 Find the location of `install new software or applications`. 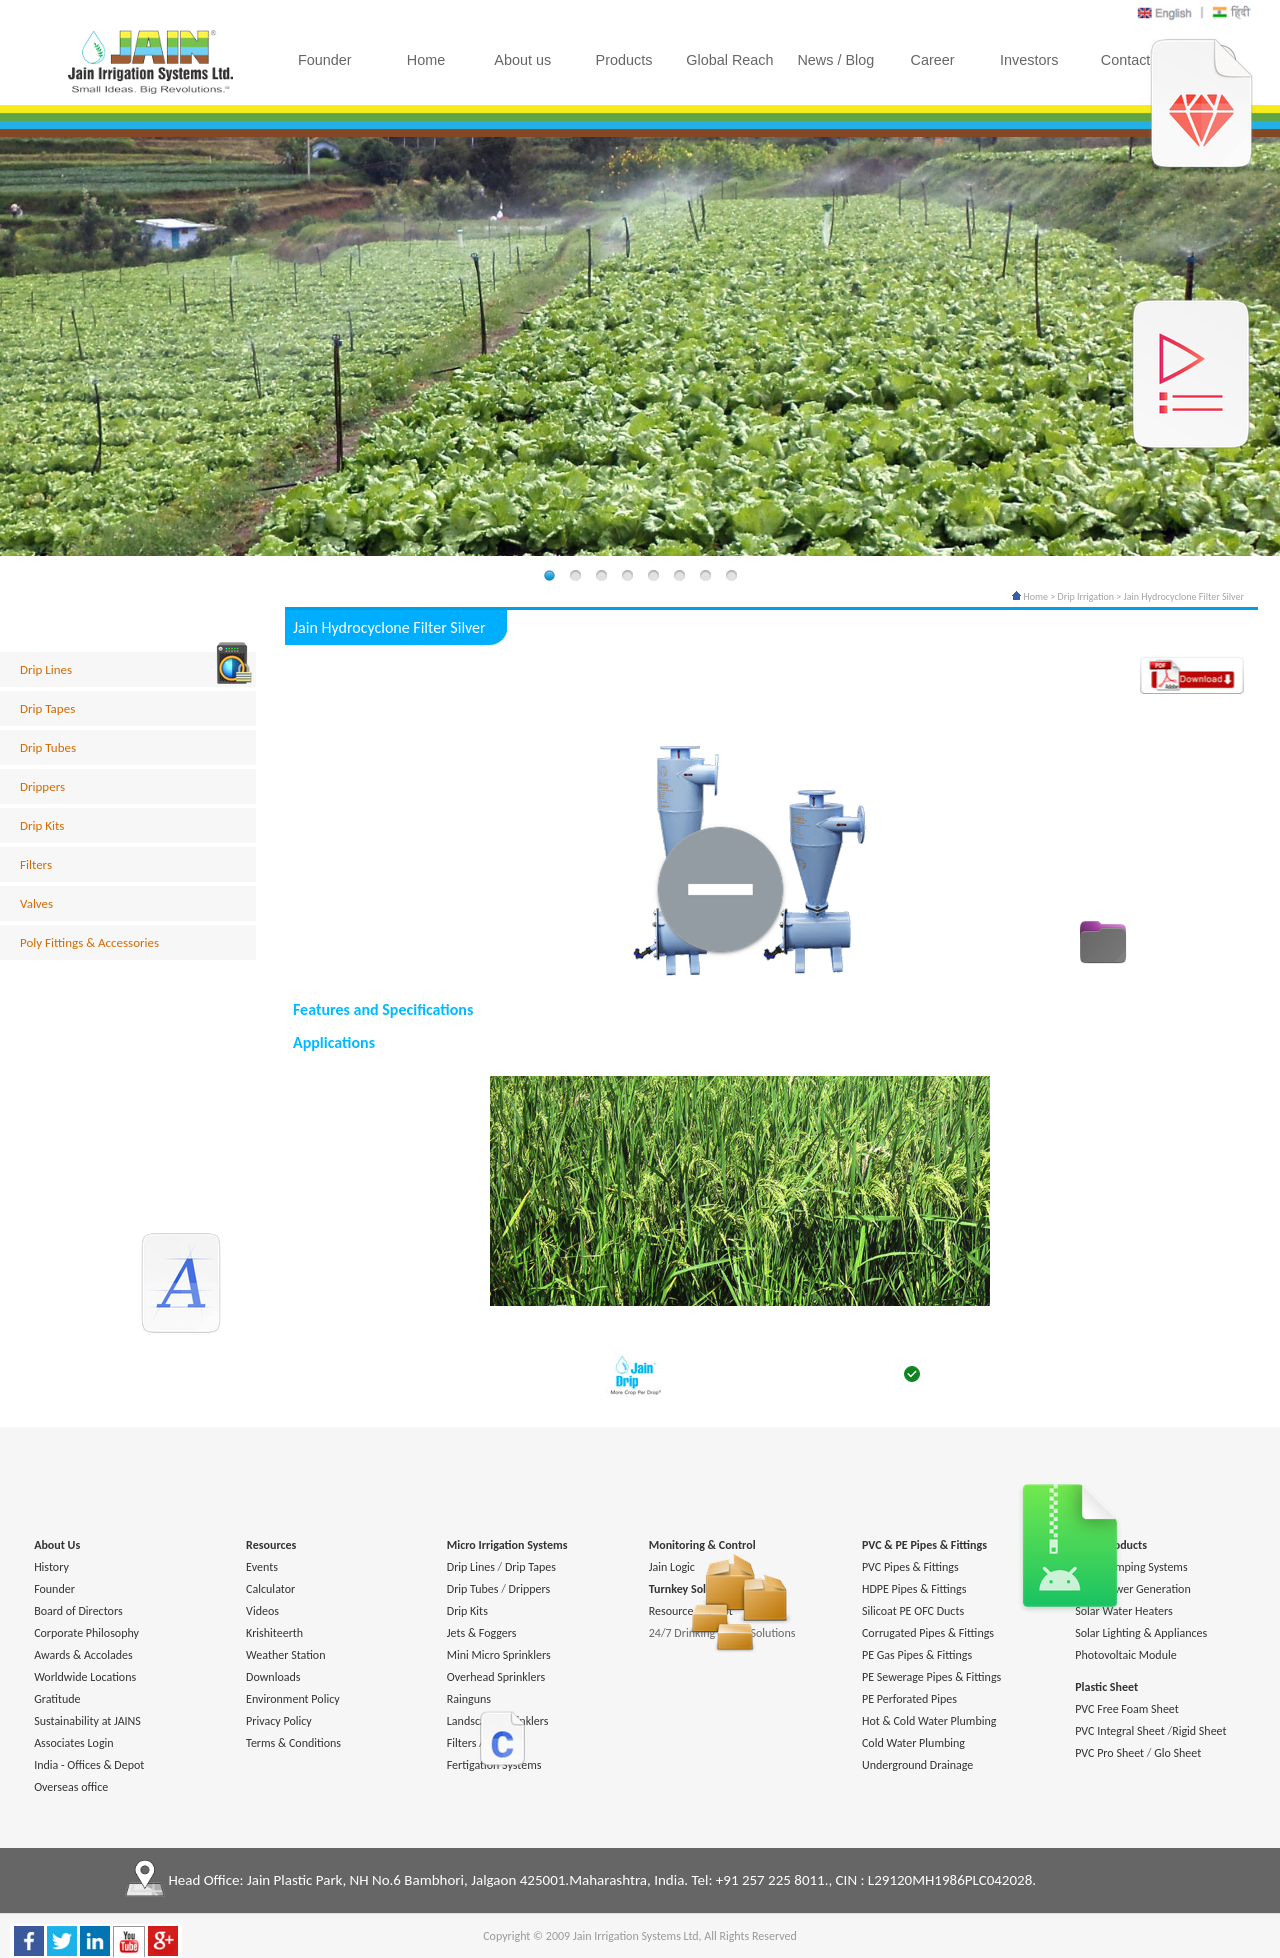

install new software or applications is located at coordinates (737, 1596).